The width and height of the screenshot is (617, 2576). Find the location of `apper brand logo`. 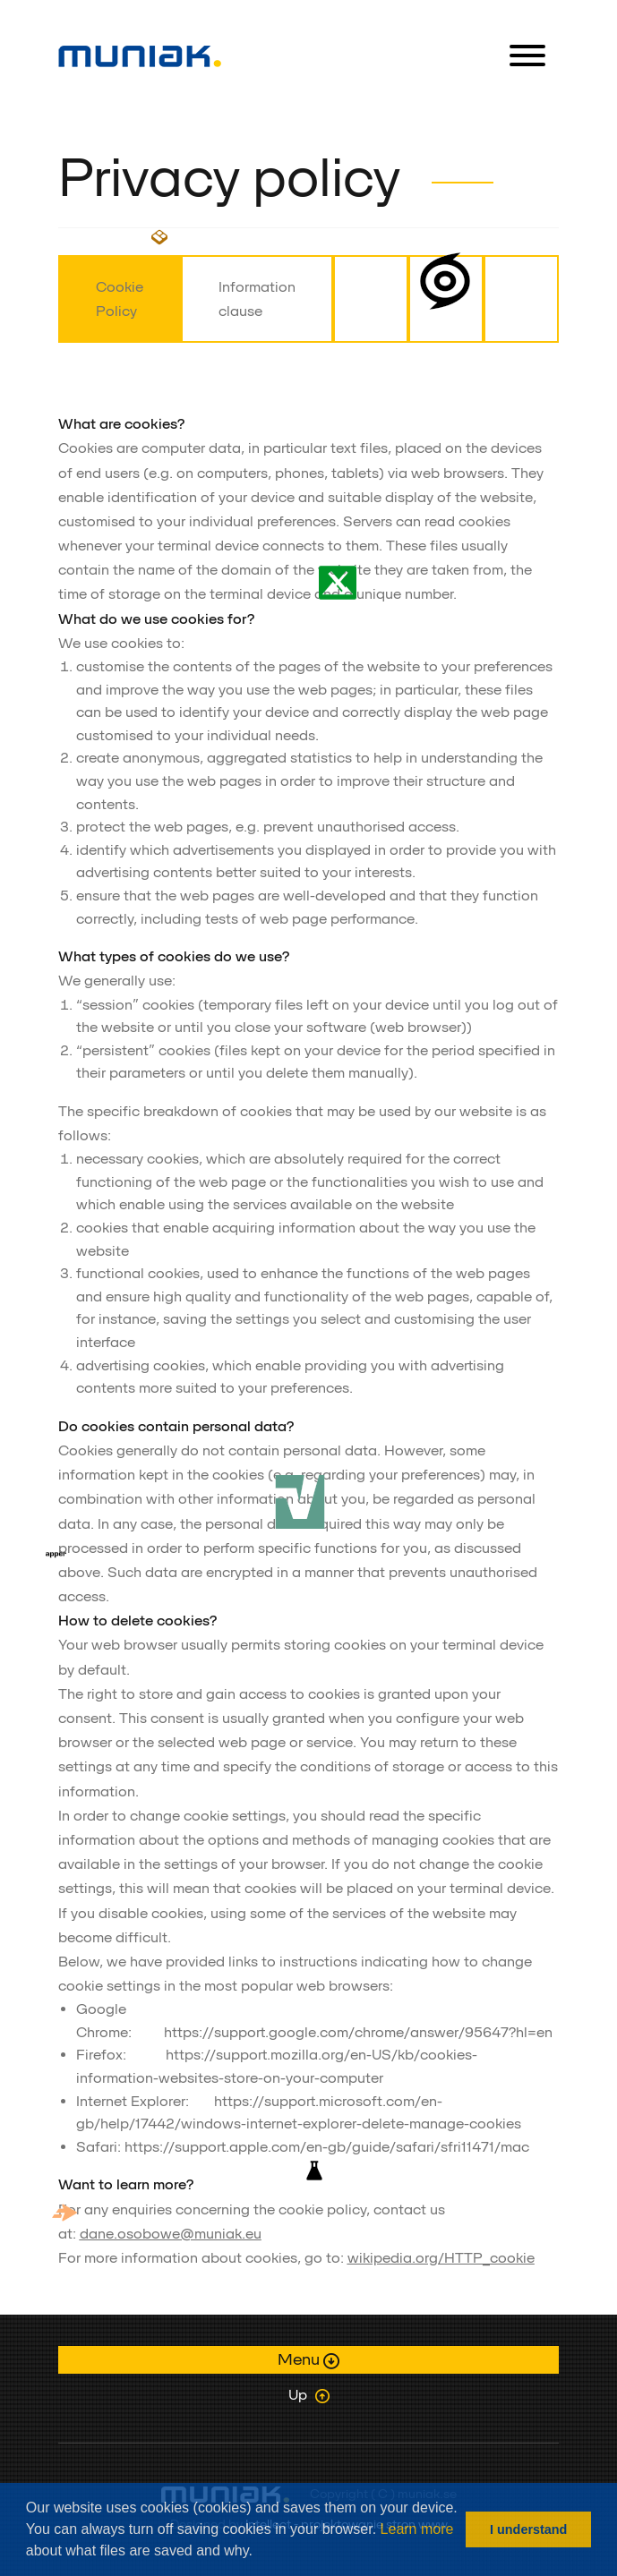

apper brand logo is located at coordinates (56, 1554).